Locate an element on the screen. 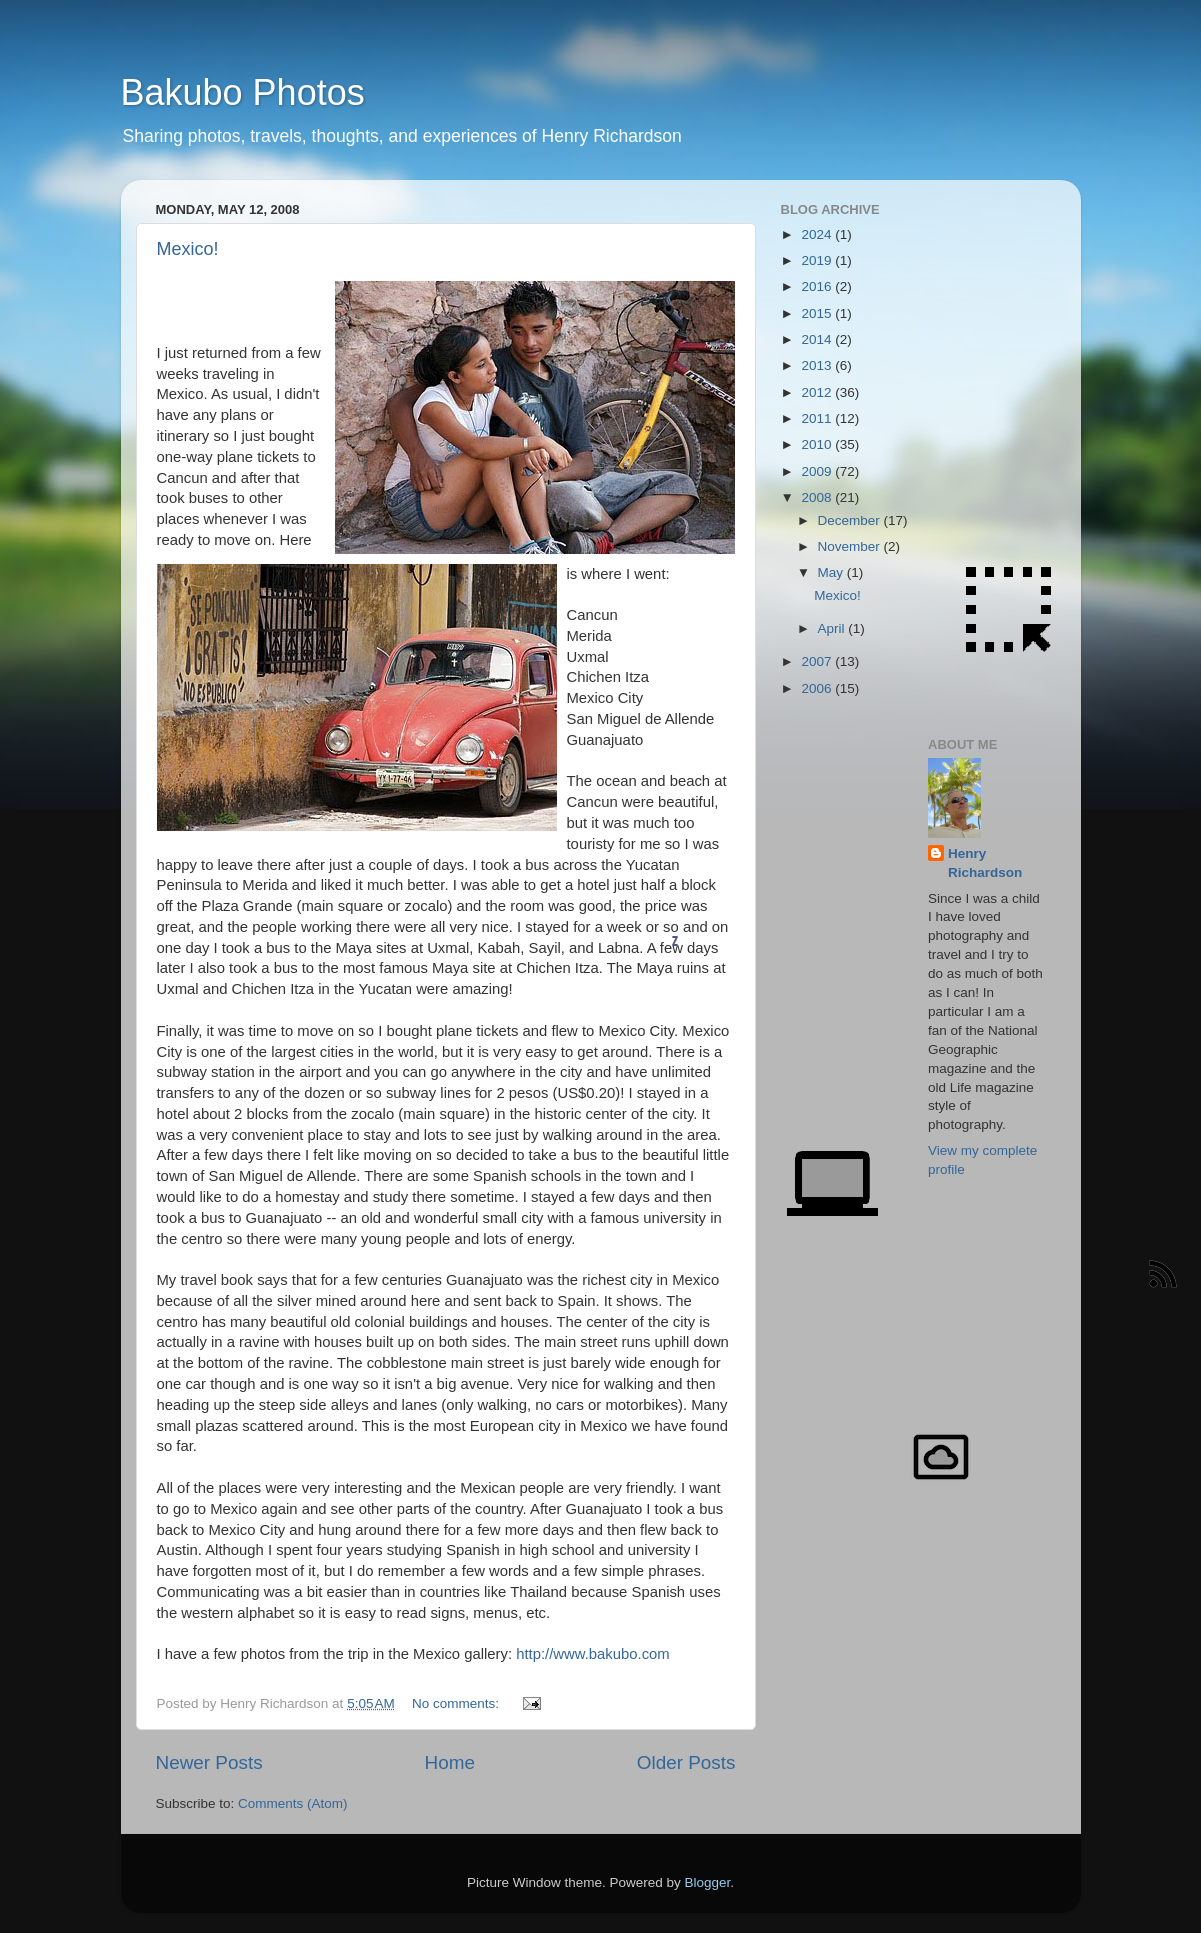 The height and width of the screenshot is (1933, 1201). indicates z-index or layer ordering option is located at coordinates (675, 941).